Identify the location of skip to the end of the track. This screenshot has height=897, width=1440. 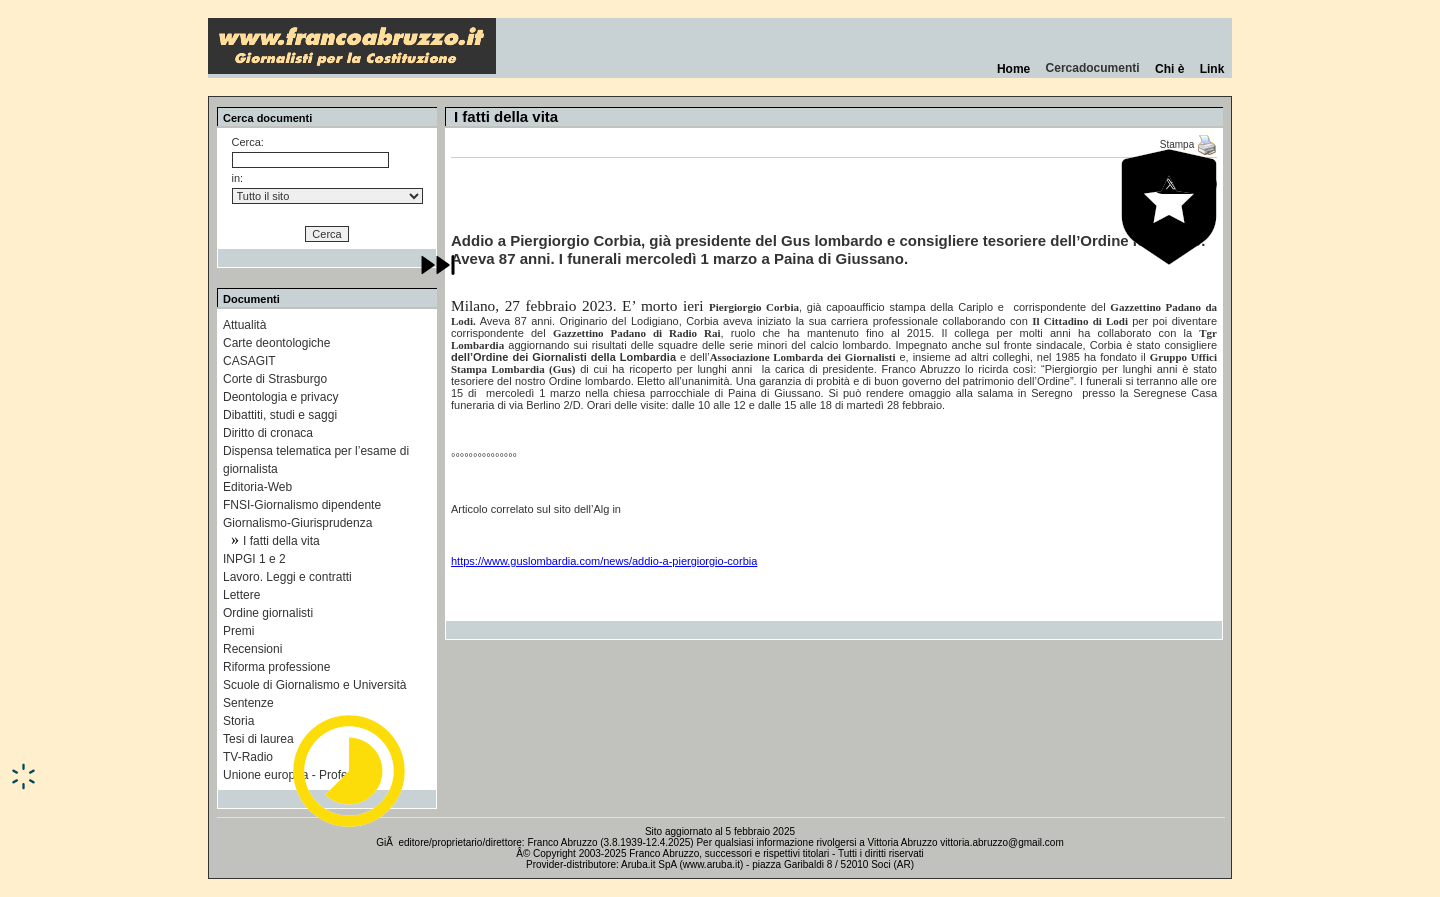
(438, 265).